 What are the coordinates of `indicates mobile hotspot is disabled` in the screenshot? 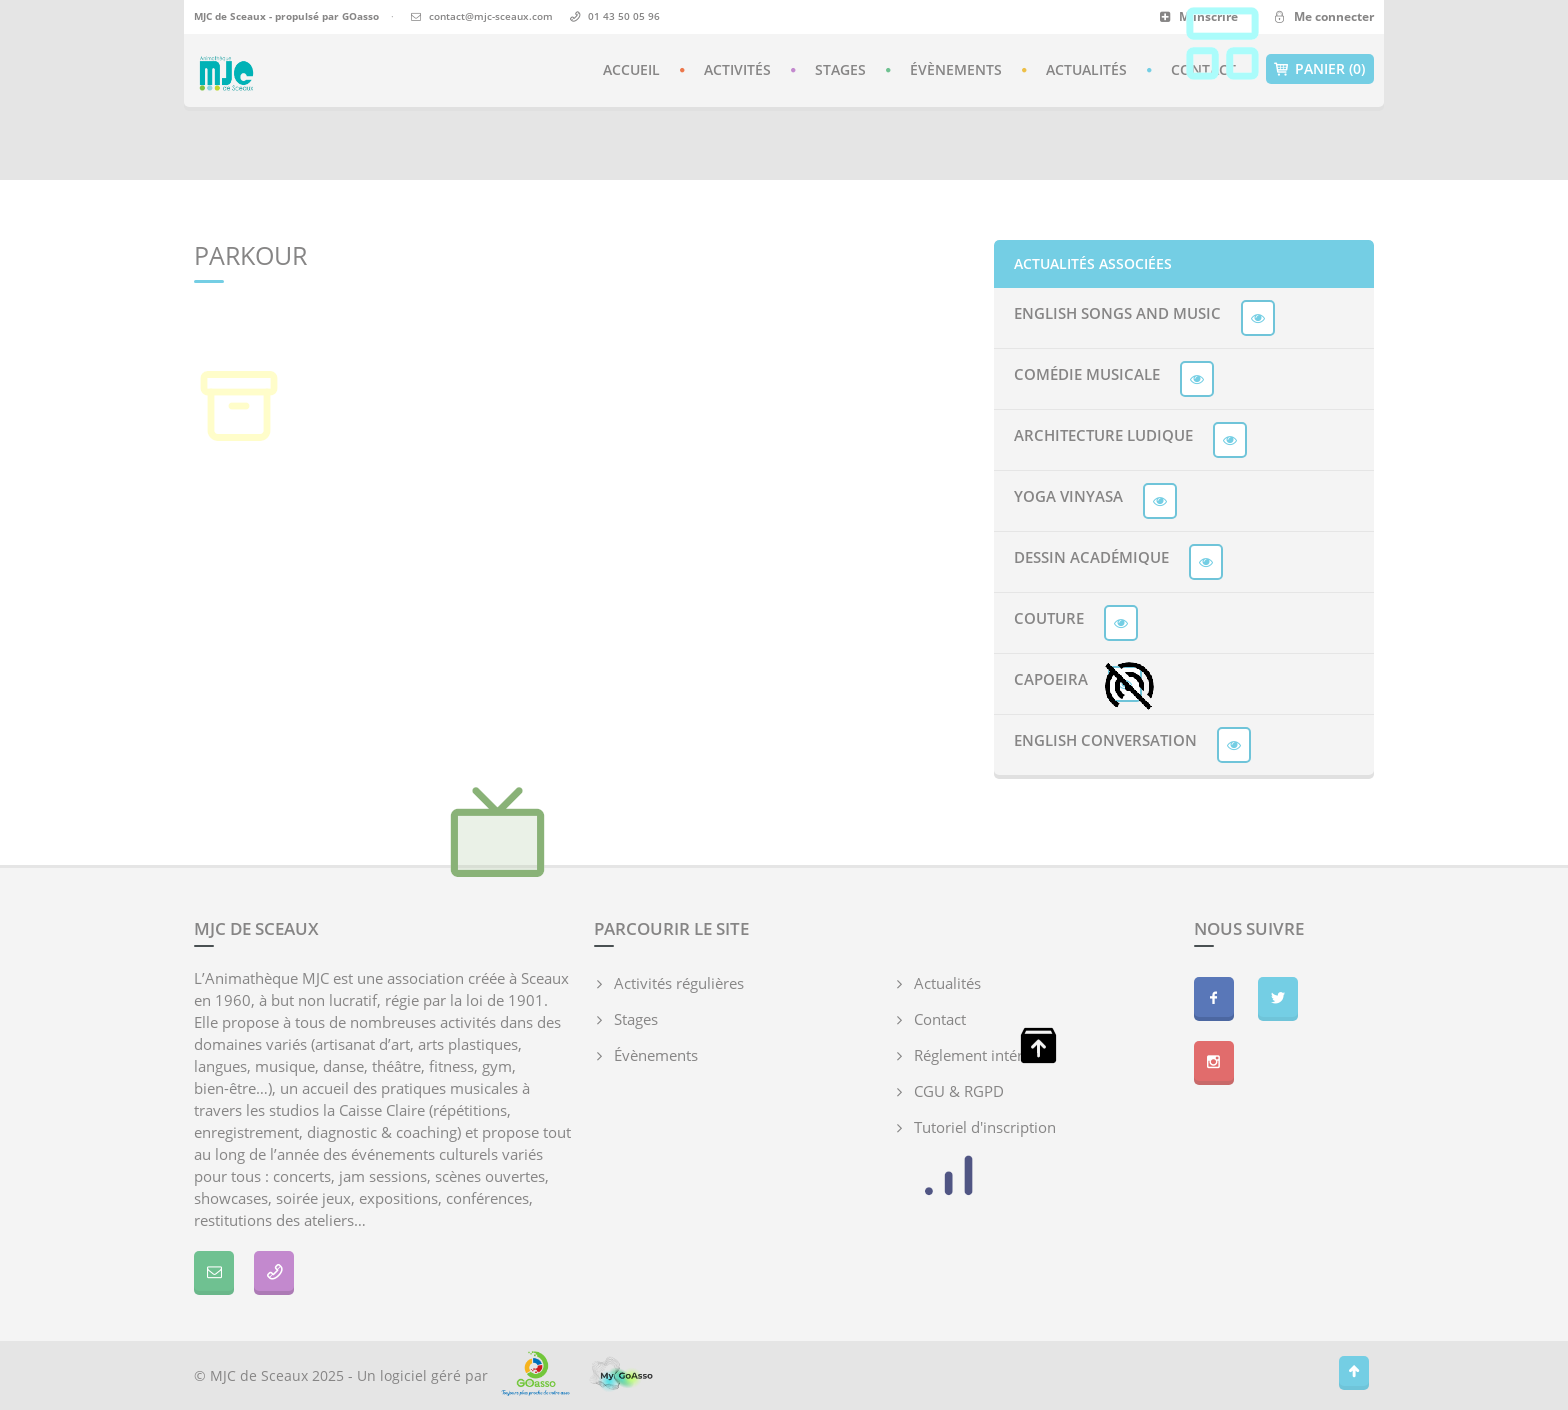 It's located at (1129, 686).